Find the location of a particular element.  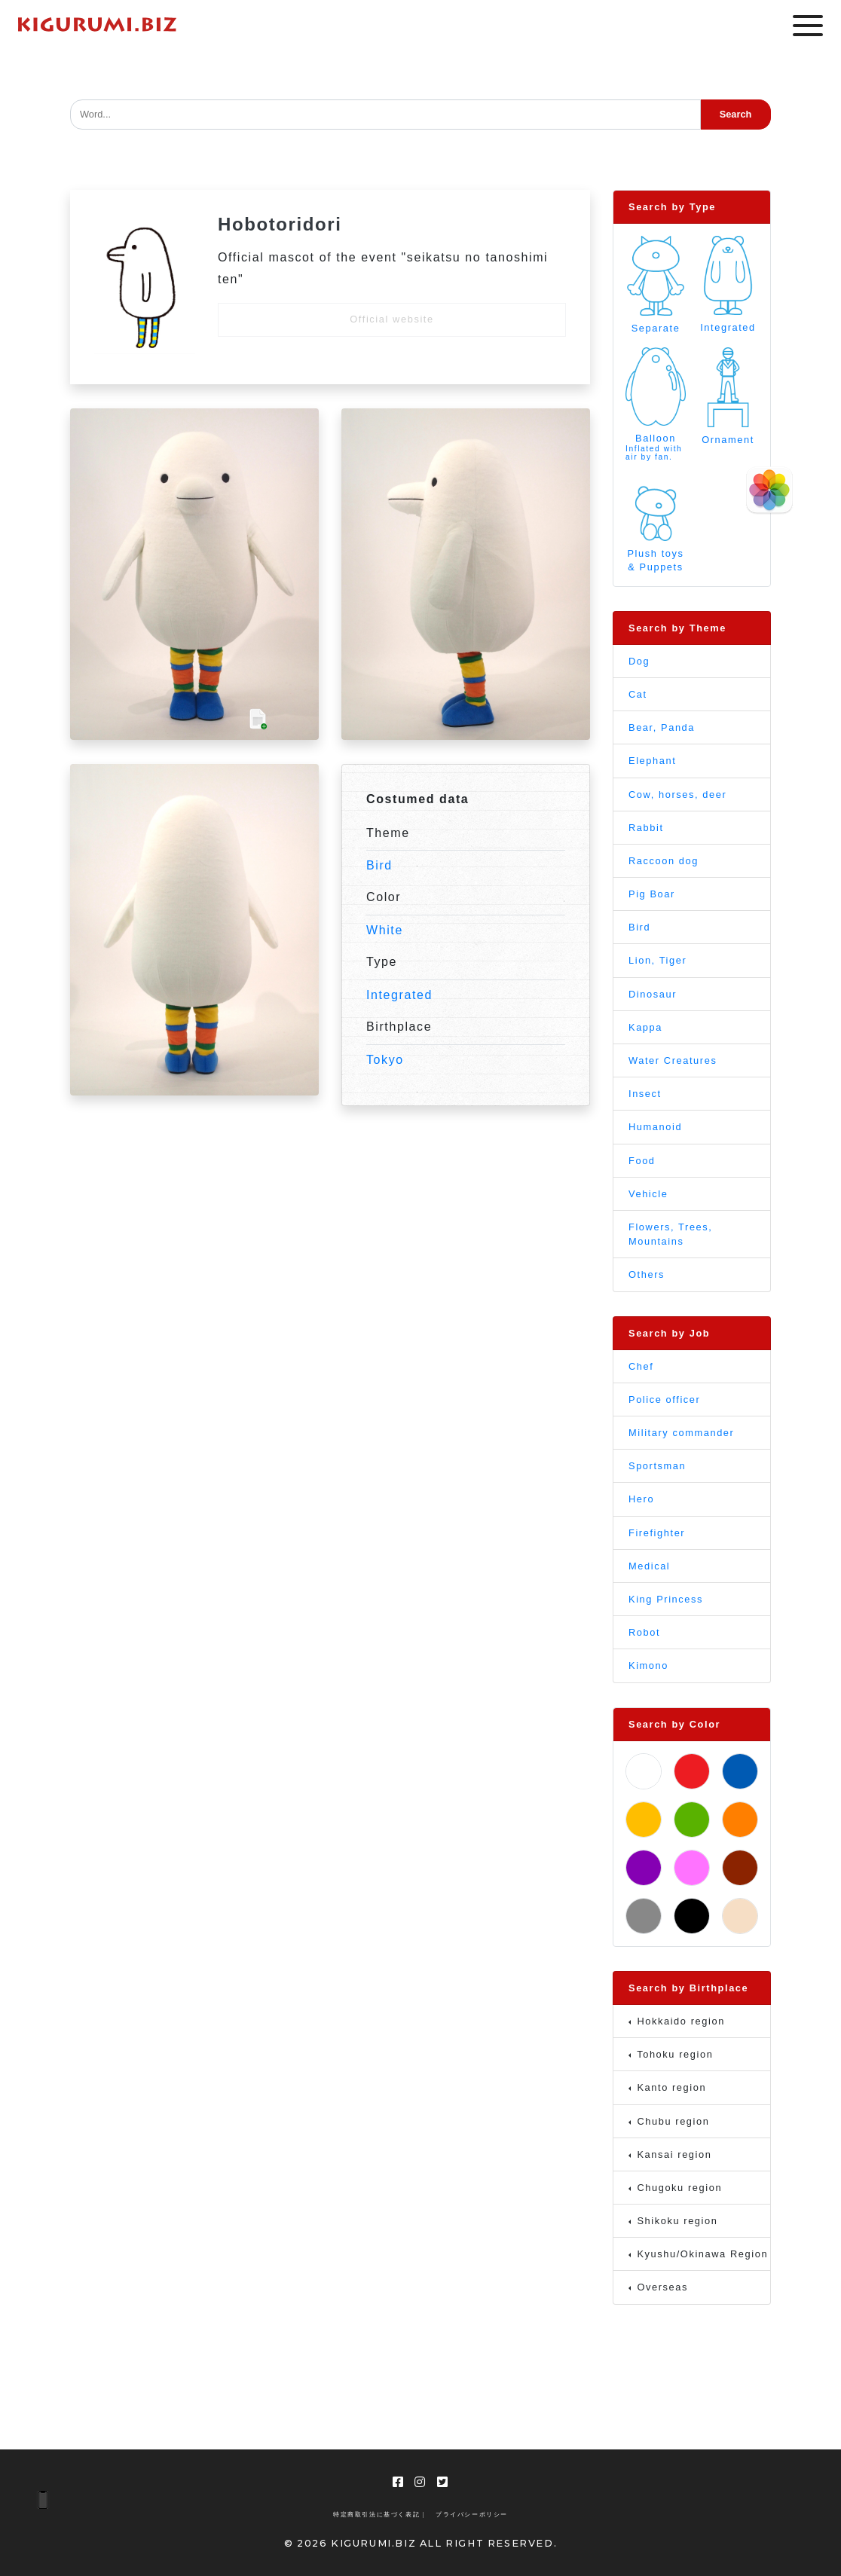

create a new document is located at coordinates (258, 719).